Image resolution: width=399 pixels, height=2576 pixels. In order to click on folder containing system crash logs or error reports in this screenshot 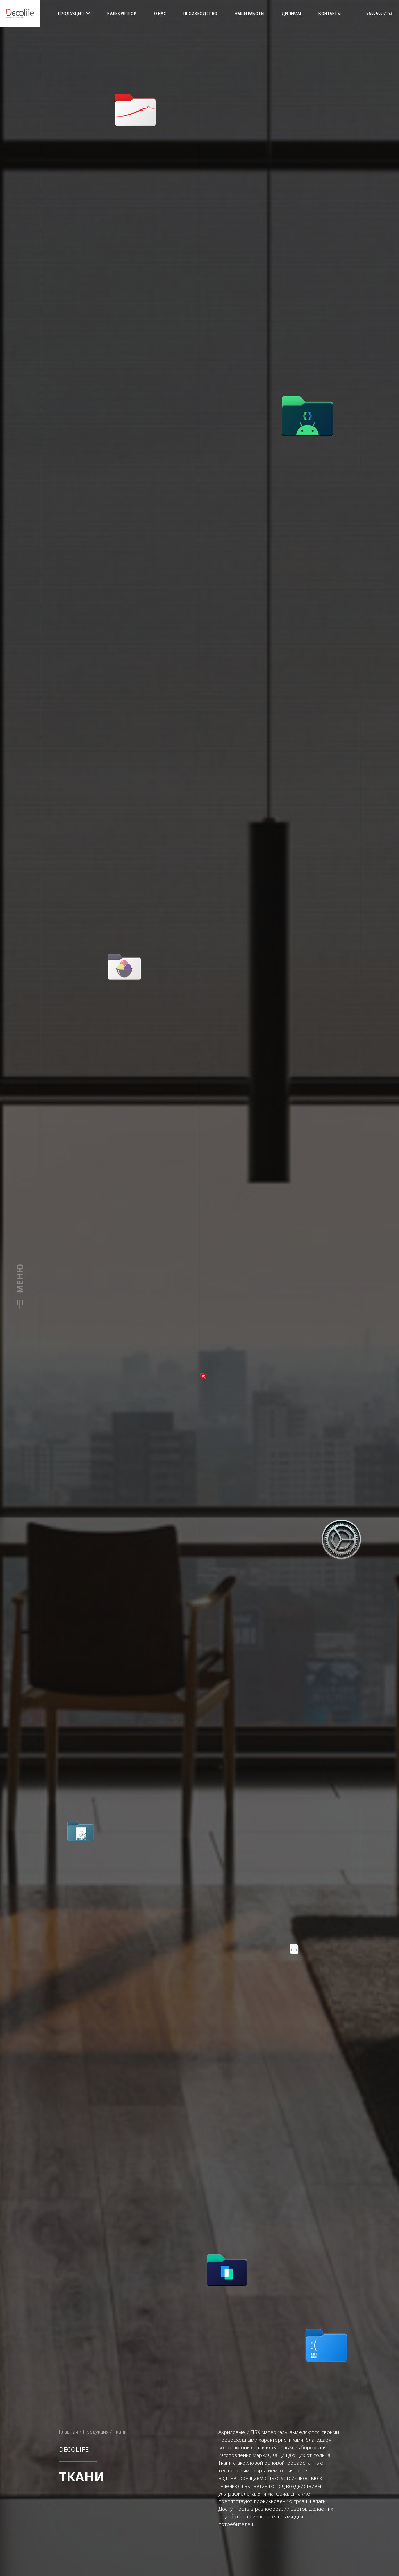, I will do `click(326, 2346)`.